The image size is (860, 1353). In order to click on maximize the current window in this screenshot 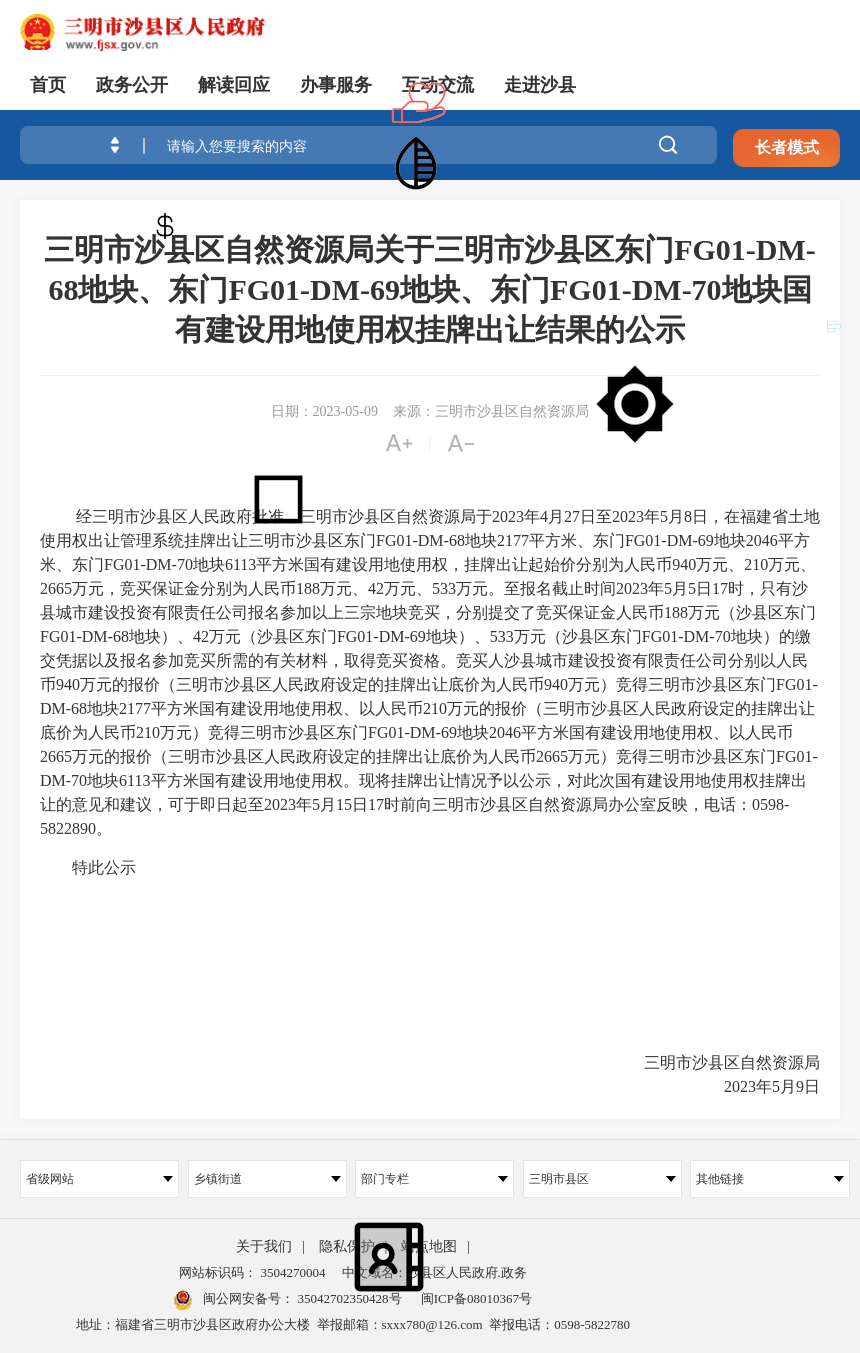, I will do `click(278, 499)`.